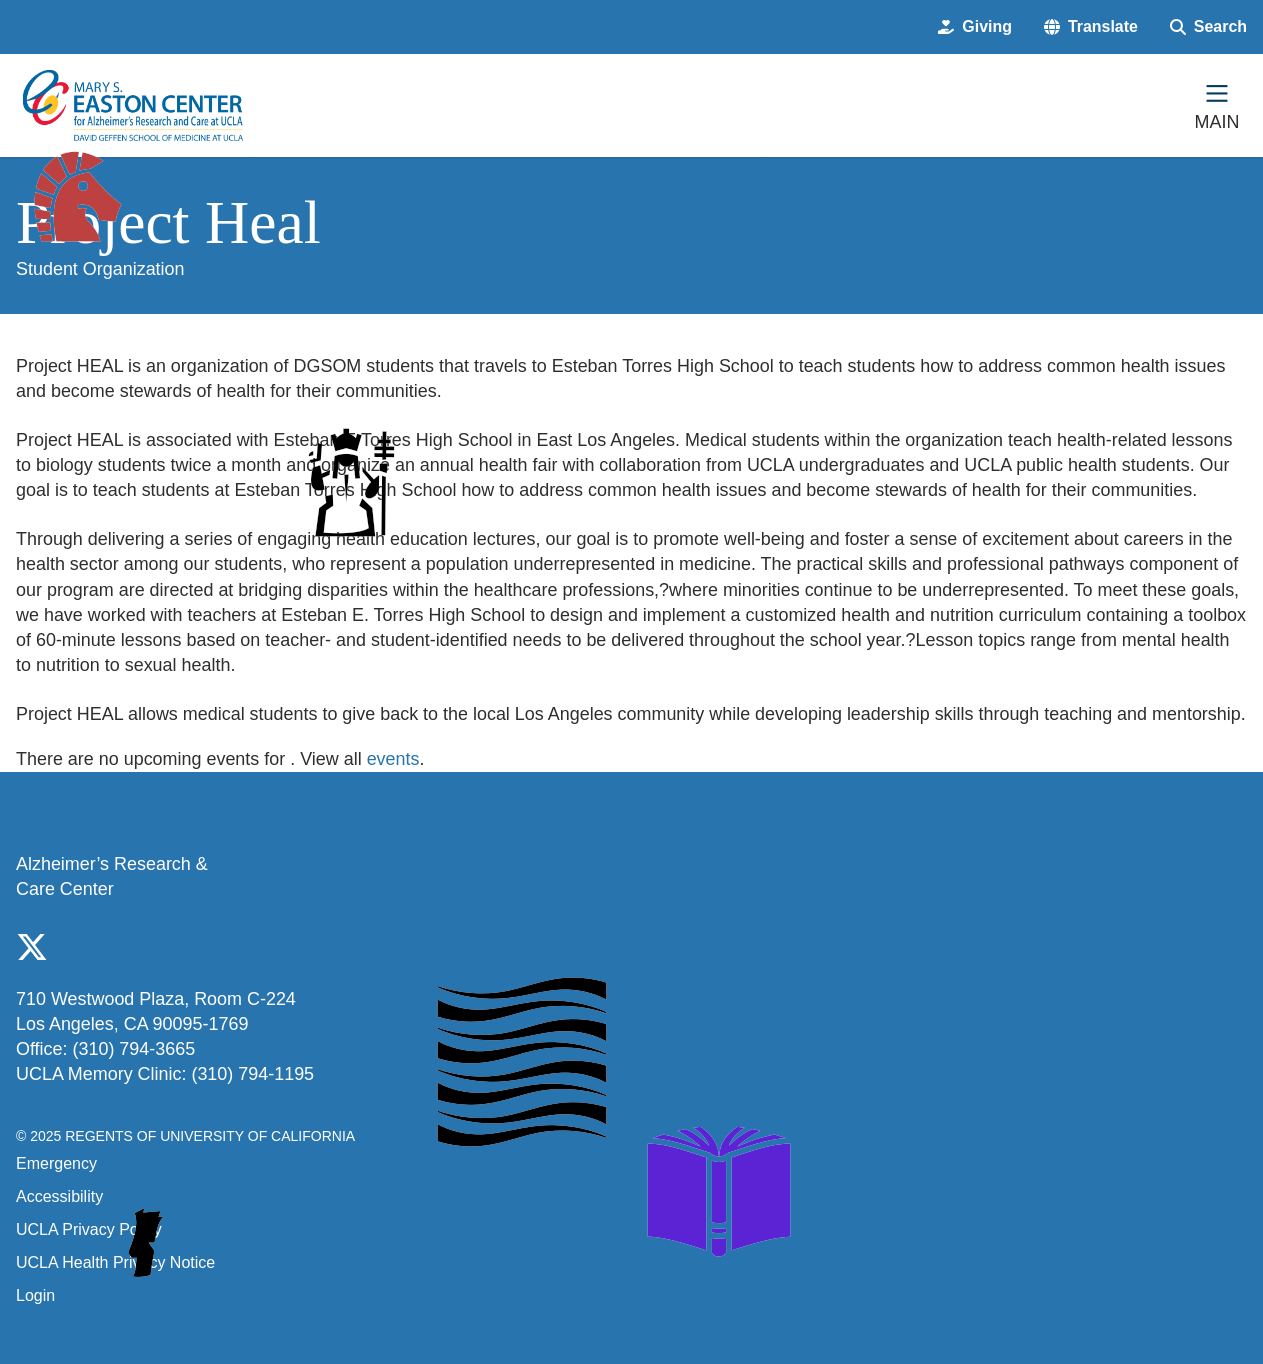 Image resolution: width=1263 pixels, height=1364 pixels. What do you see at coordinates (719, 1195) in the screenshot?
I see `open a book or reading material` at bounding box center [719, 1195].